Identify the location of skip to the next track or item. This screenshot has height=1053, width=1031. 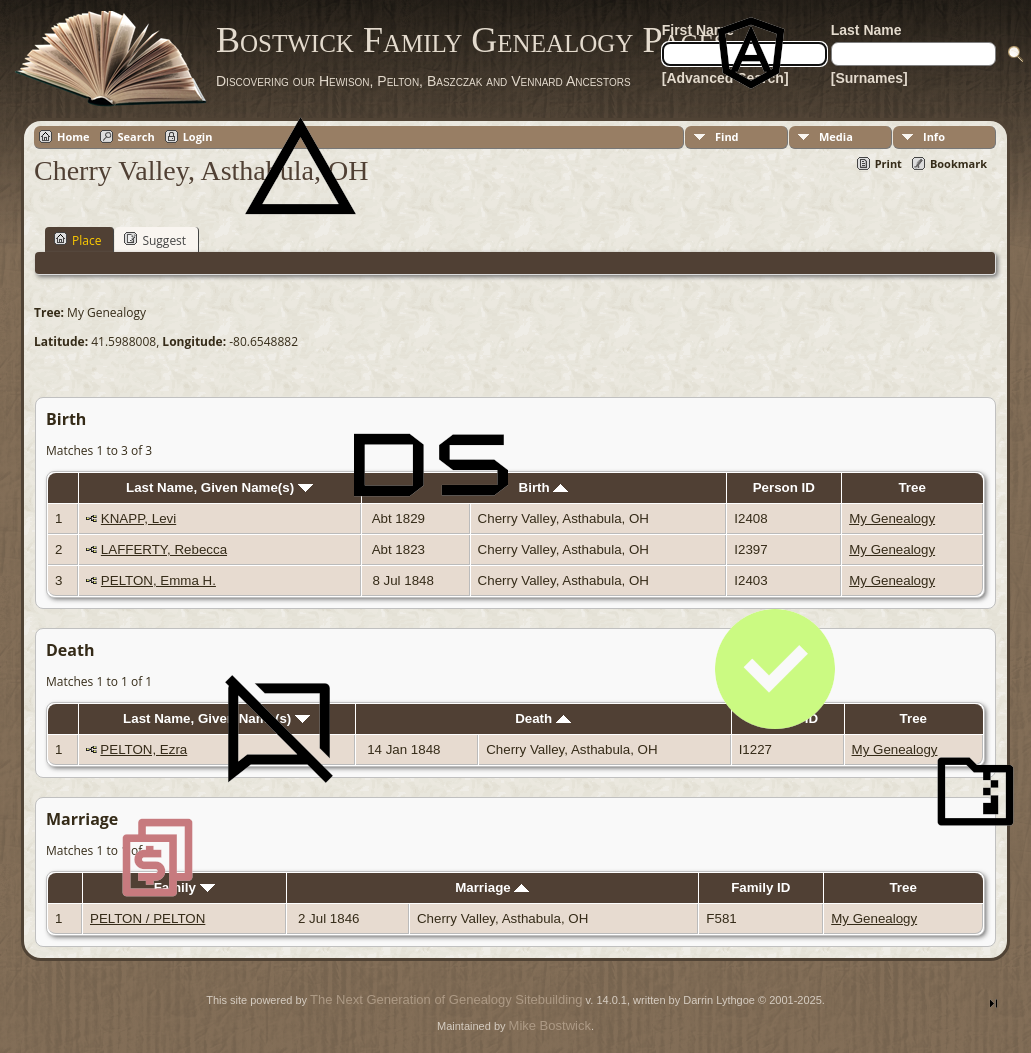
(993, 1003).